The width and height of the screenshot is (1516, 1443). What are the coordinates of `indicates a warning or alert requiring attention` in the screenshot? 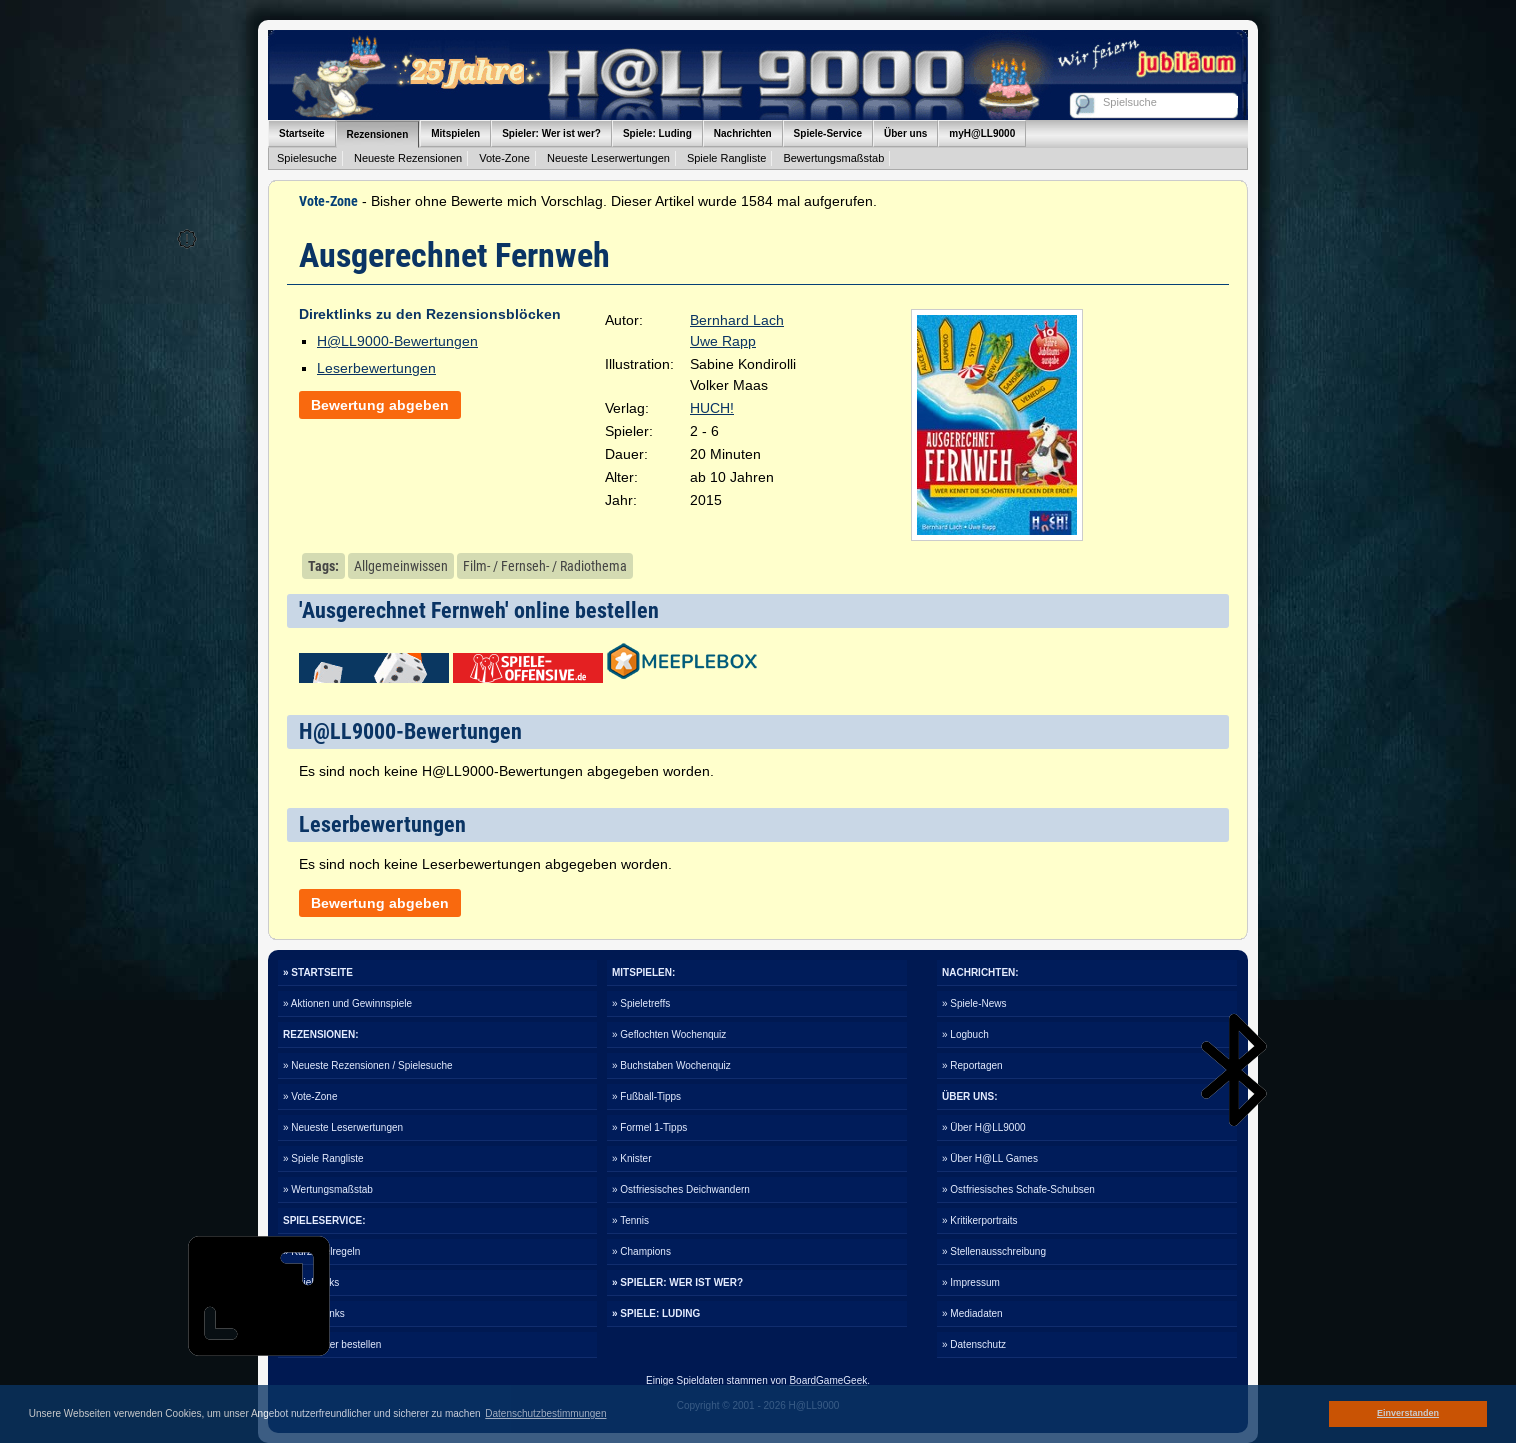 It's located at (187, 239).